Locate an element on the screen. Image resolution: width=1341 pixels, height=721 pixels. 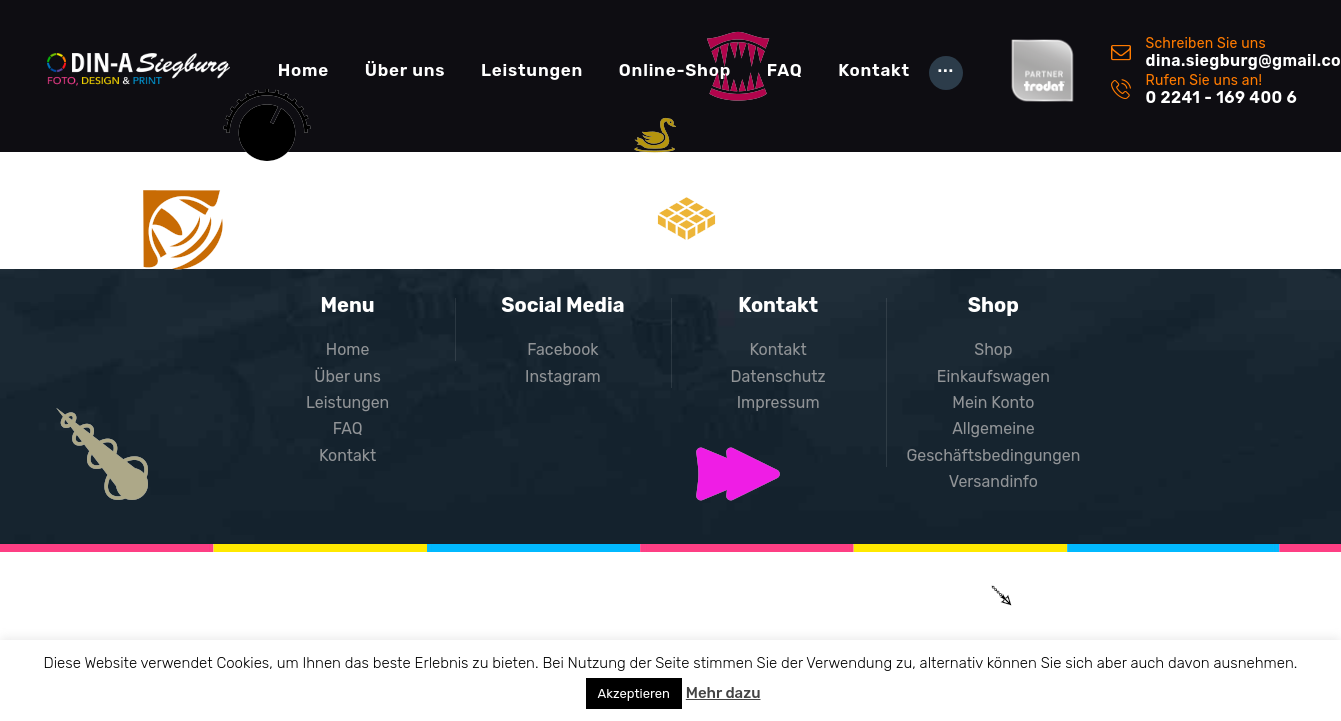
activate voice command or shout ability is located at coordinates (183, 230).